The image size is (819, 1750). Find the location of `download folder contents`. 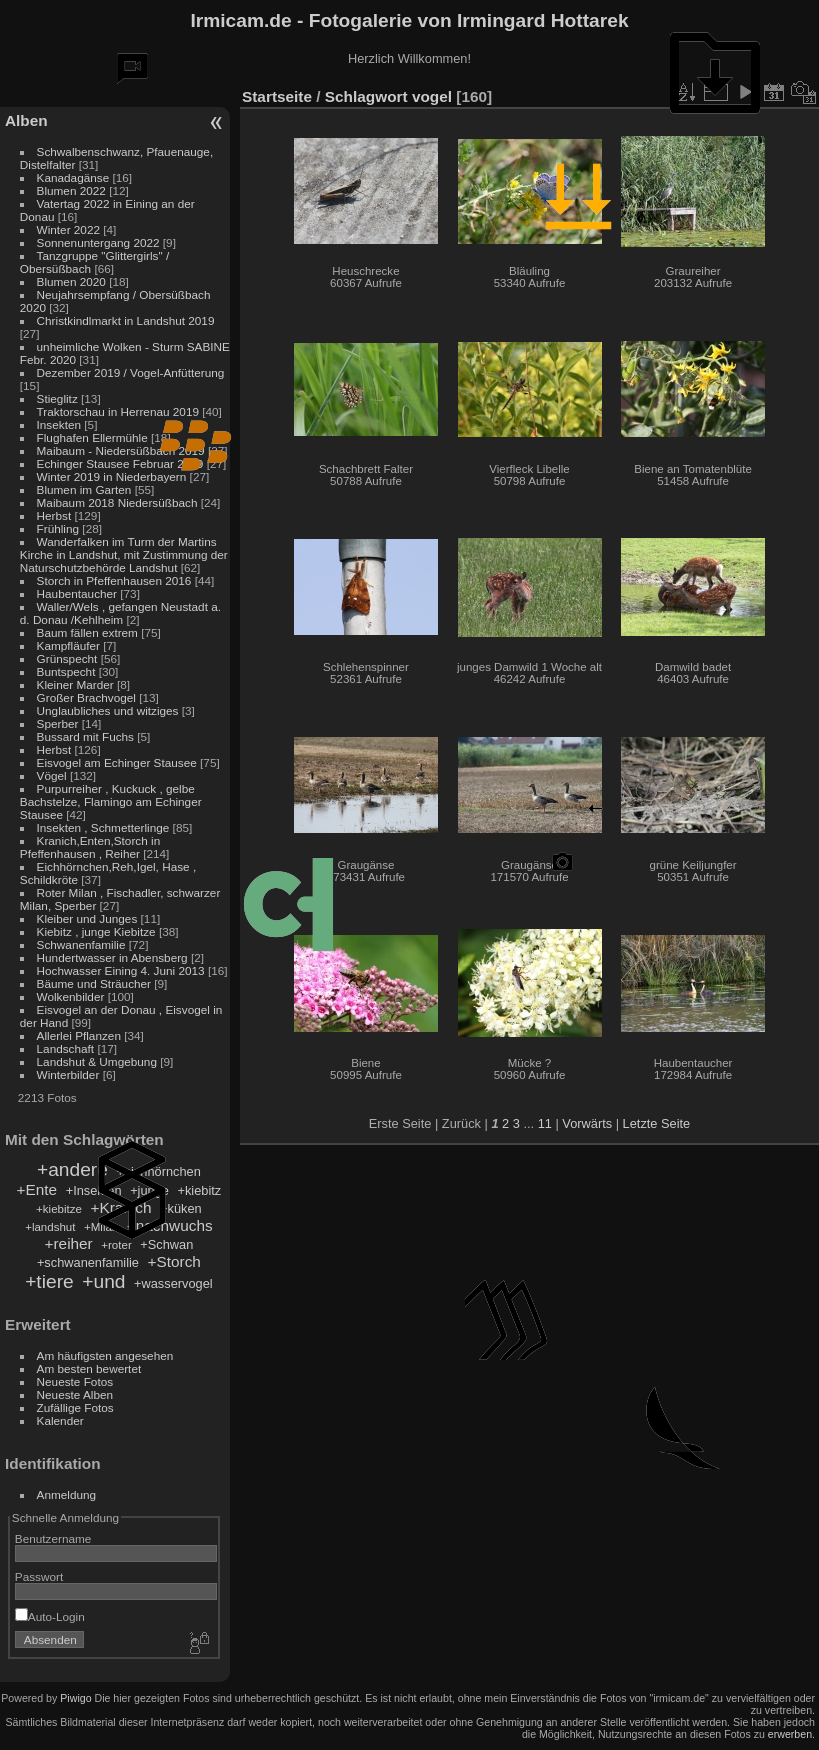

download folder contents is located at coordinates (715, 73).